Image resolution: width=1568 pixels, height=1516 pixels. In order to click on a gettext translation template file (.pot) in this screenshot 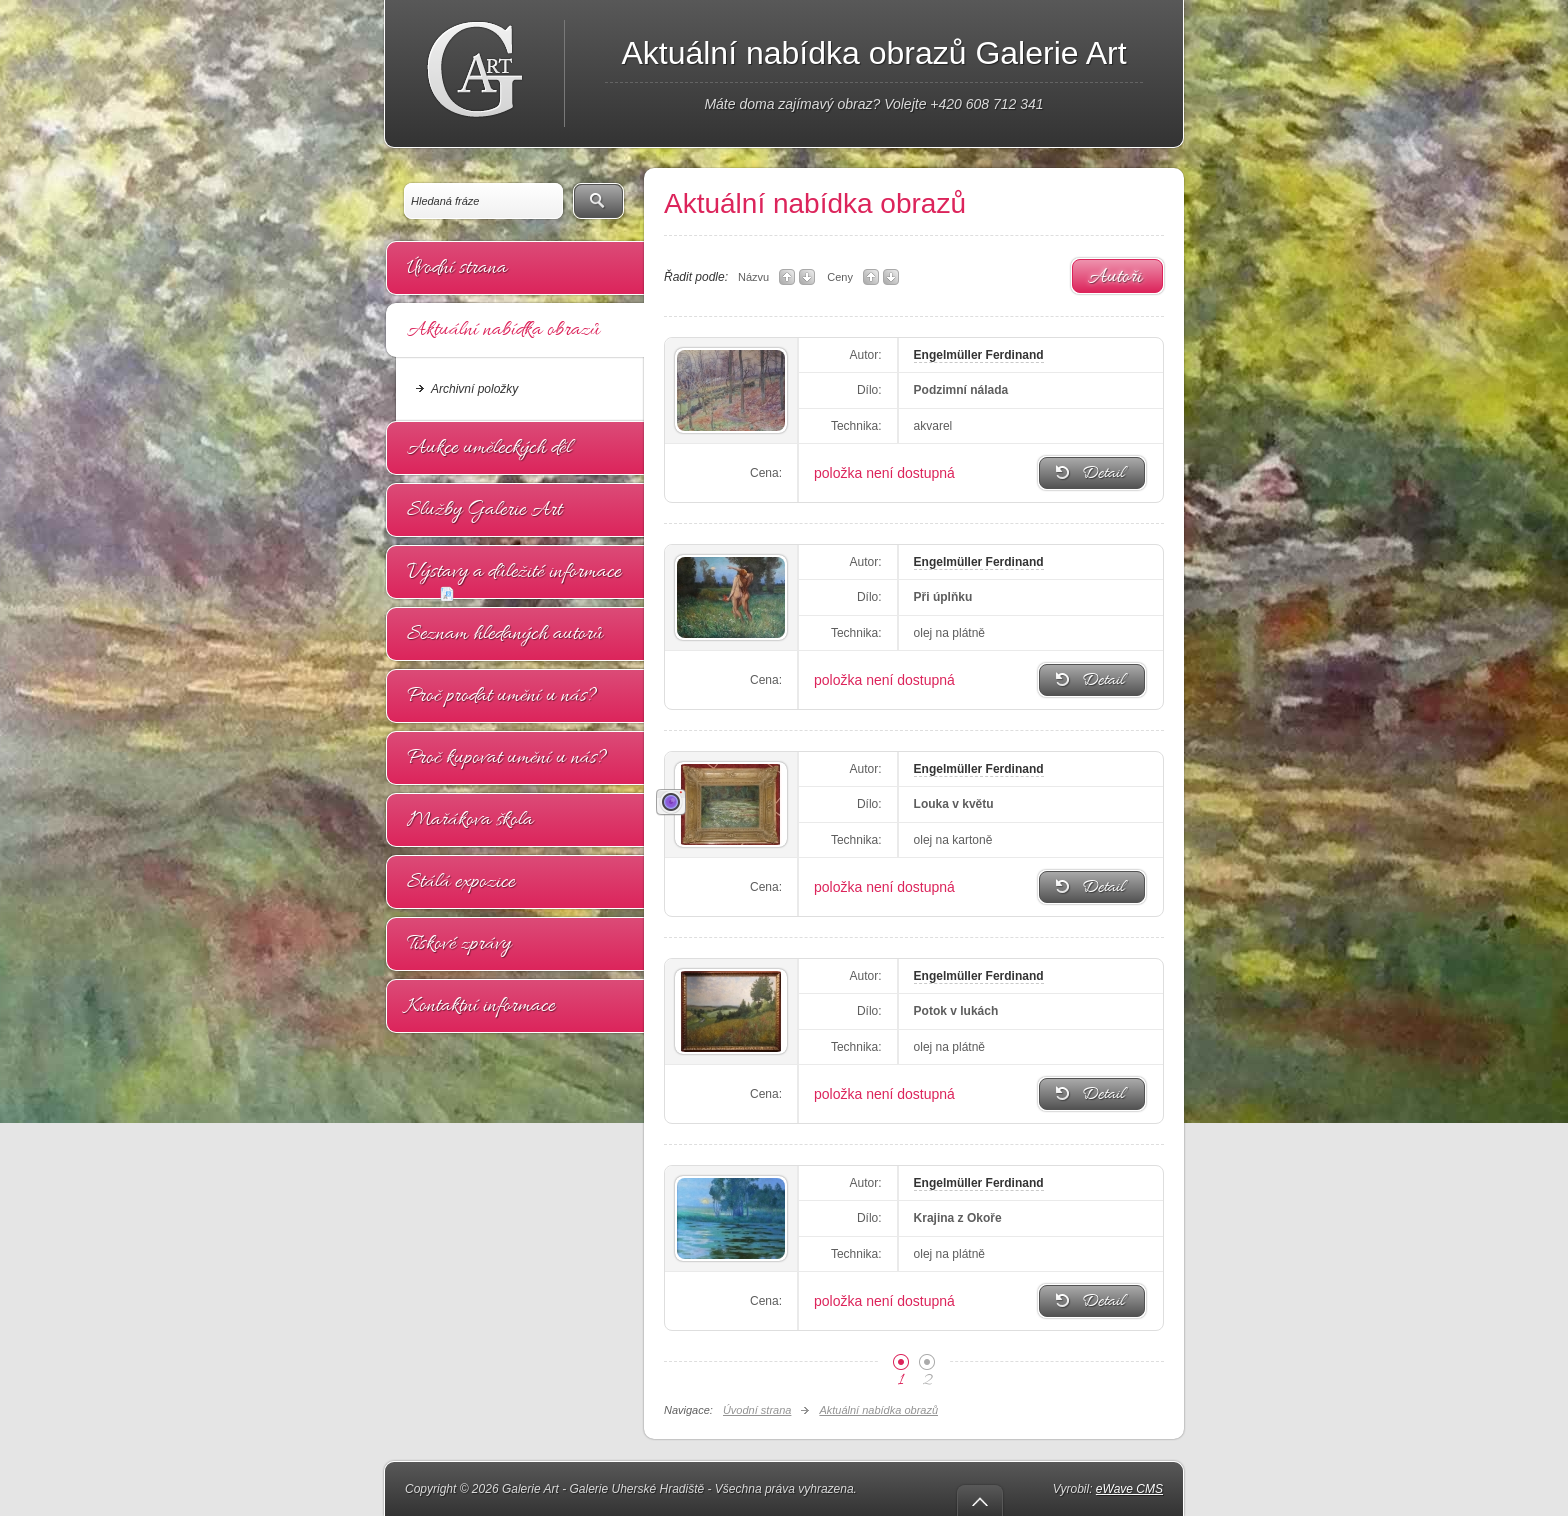, I will do `click(447, 594)`.